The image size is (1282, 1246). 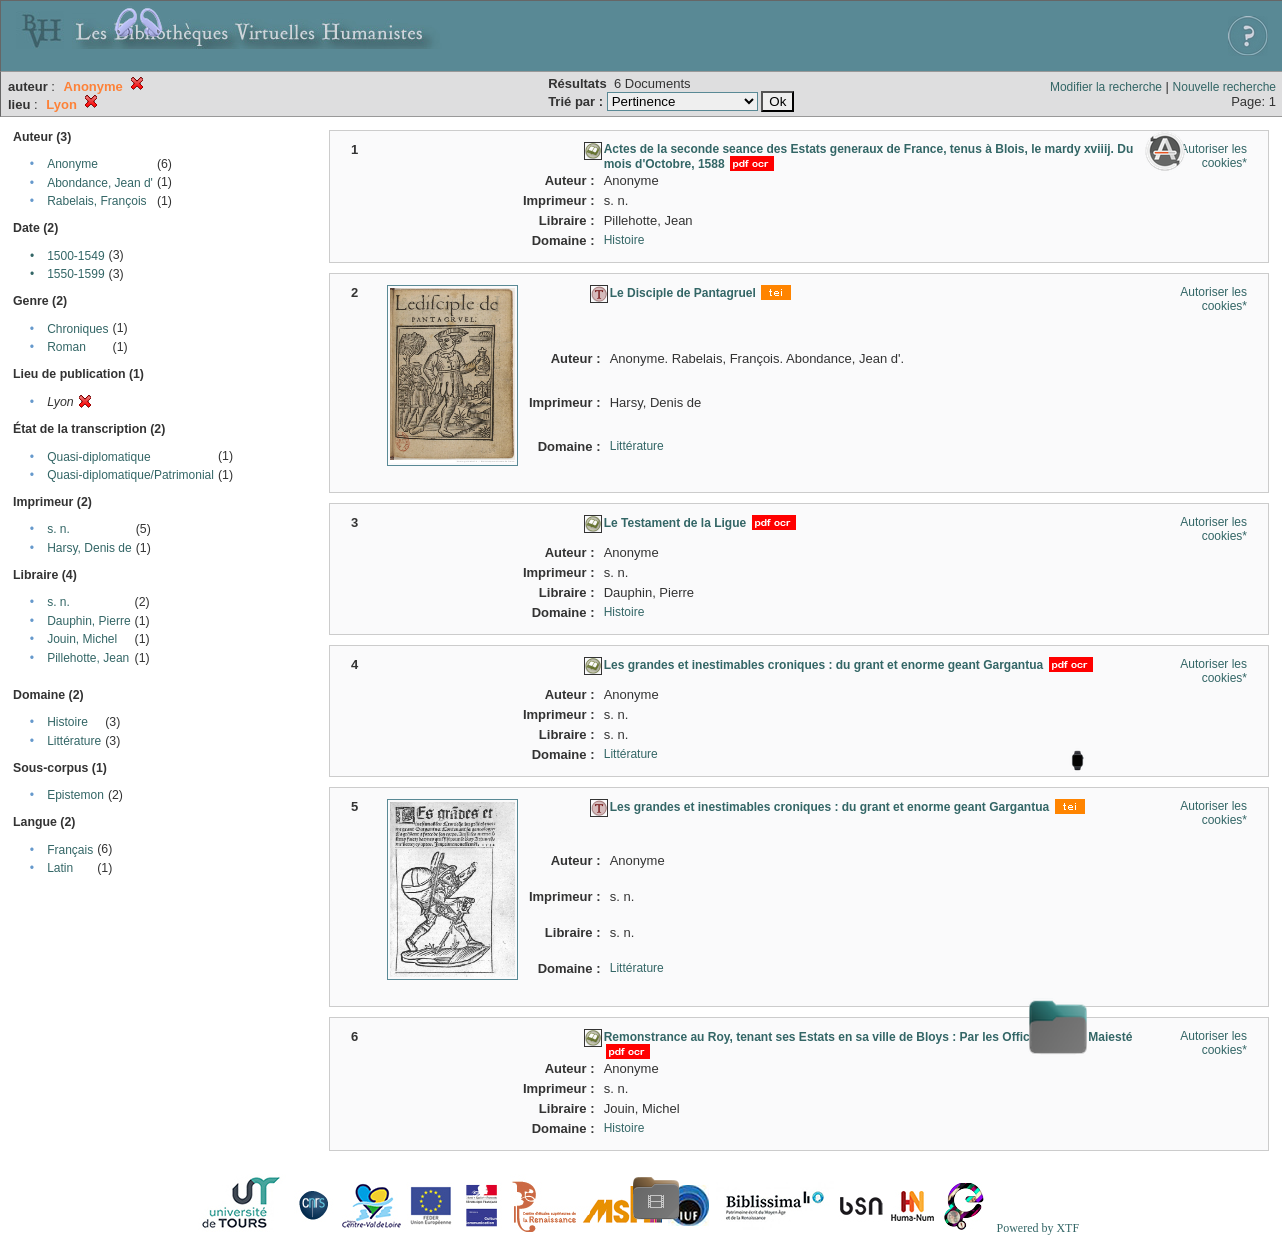 What do you see at coordinates (656, 1198) in the screenshot?
I see `open your videos folder` at bounding box center [656, 1198].